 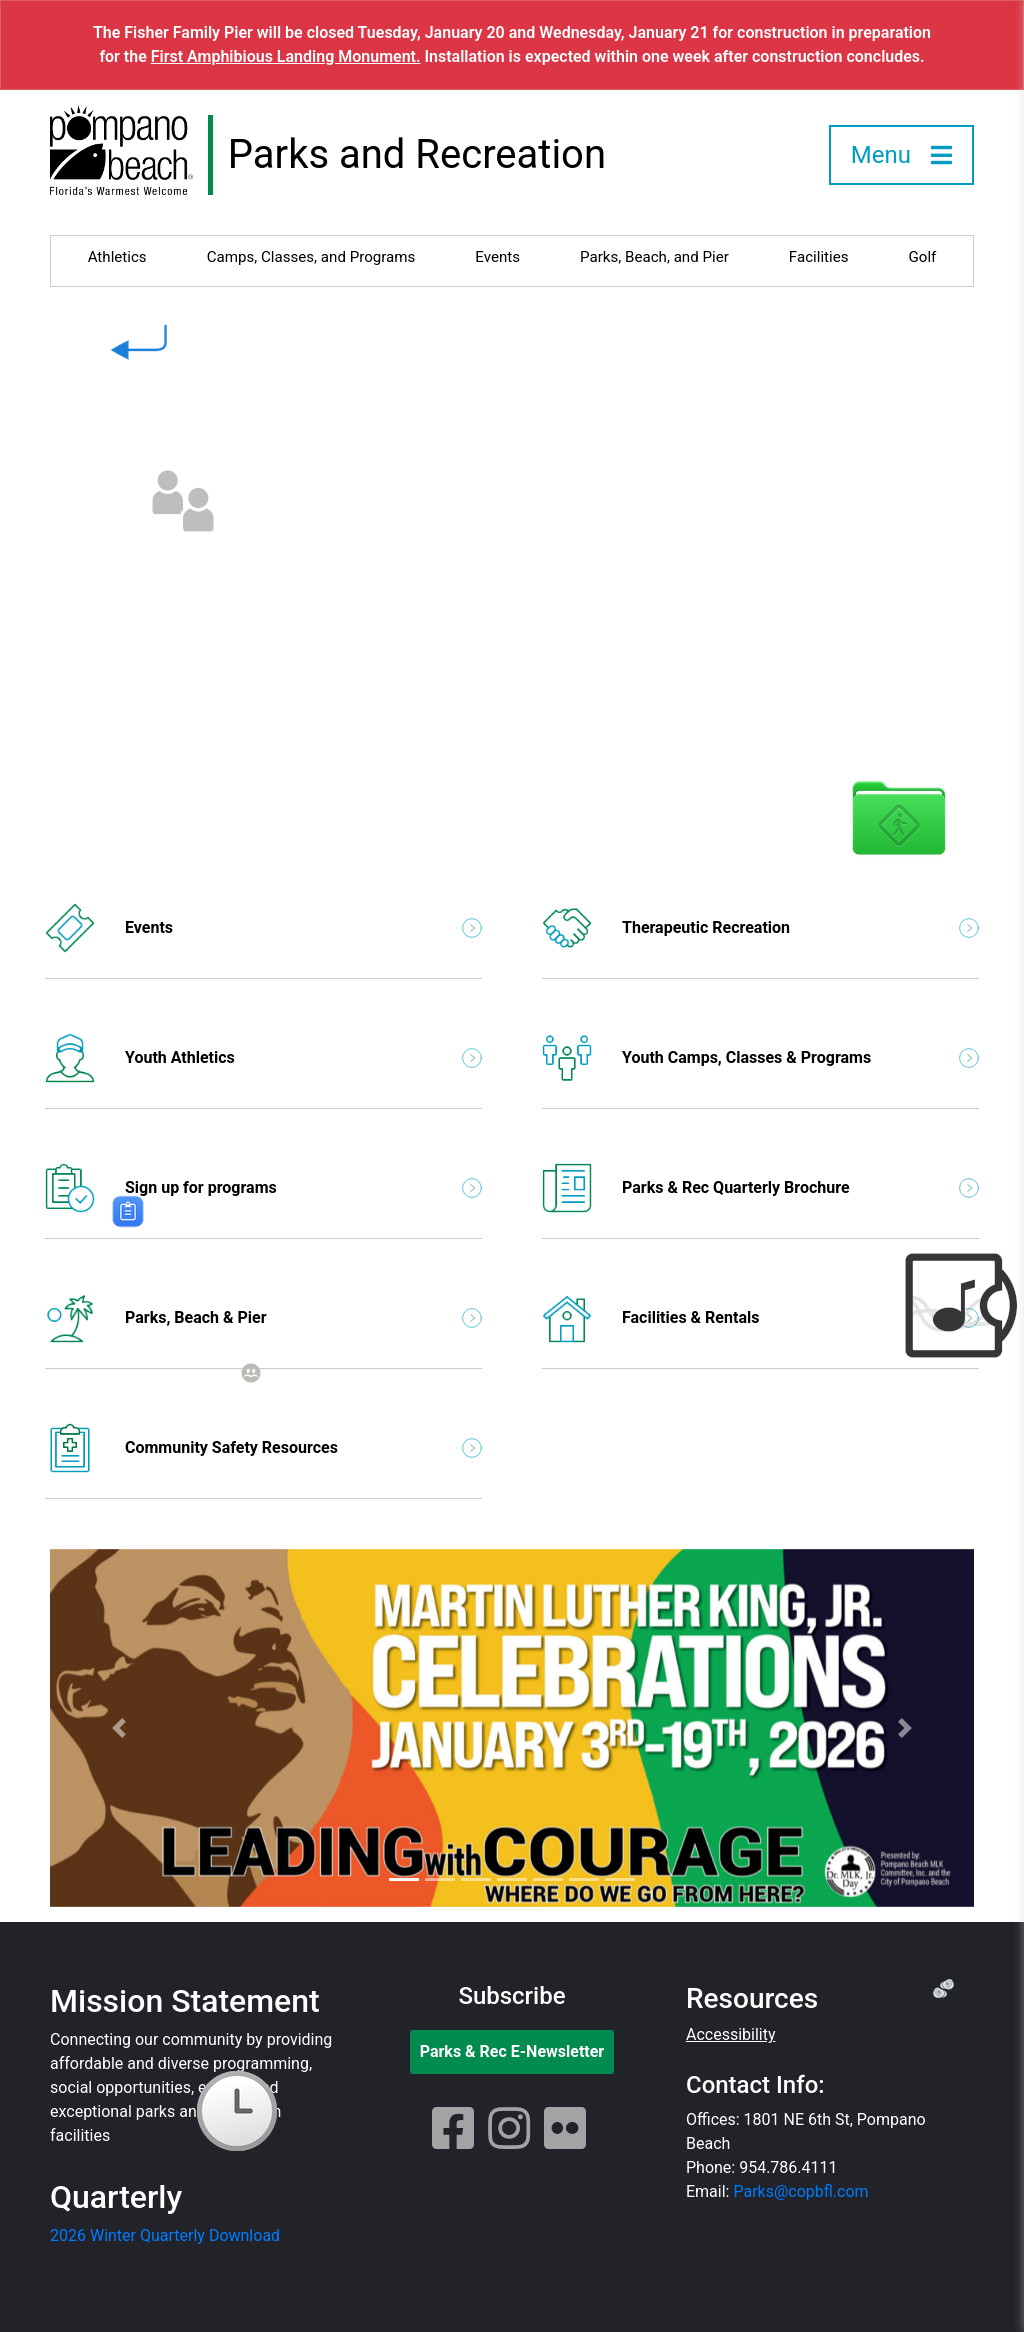 I want to click on indicates a warning or concerning status, so click(x=251, y=1373).